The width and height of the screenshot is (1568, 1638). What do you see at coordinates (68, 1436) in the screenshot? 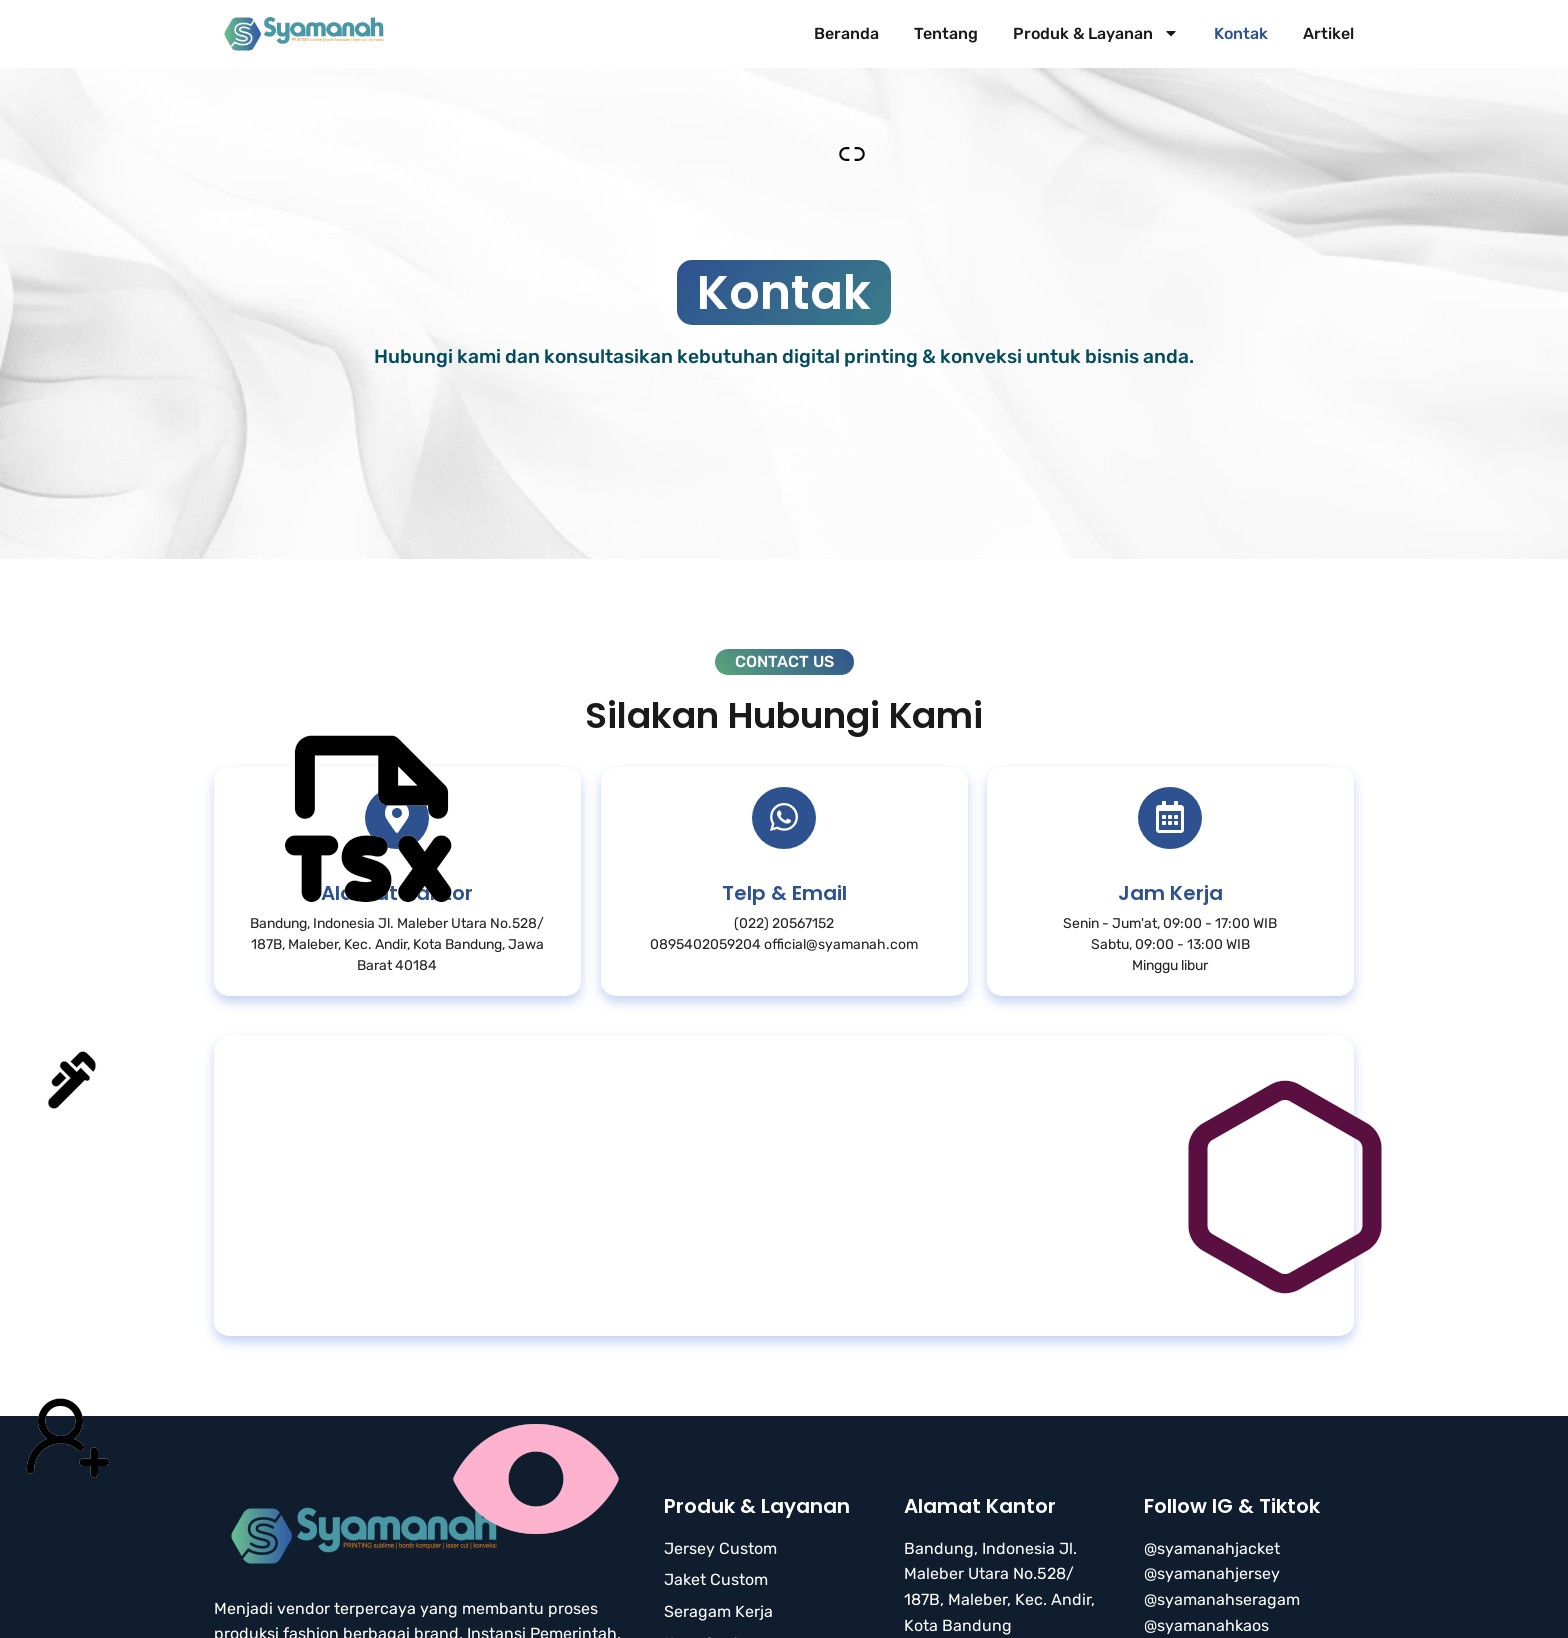
I see `add a new contact or friend` at bounding box center [68, 1436].